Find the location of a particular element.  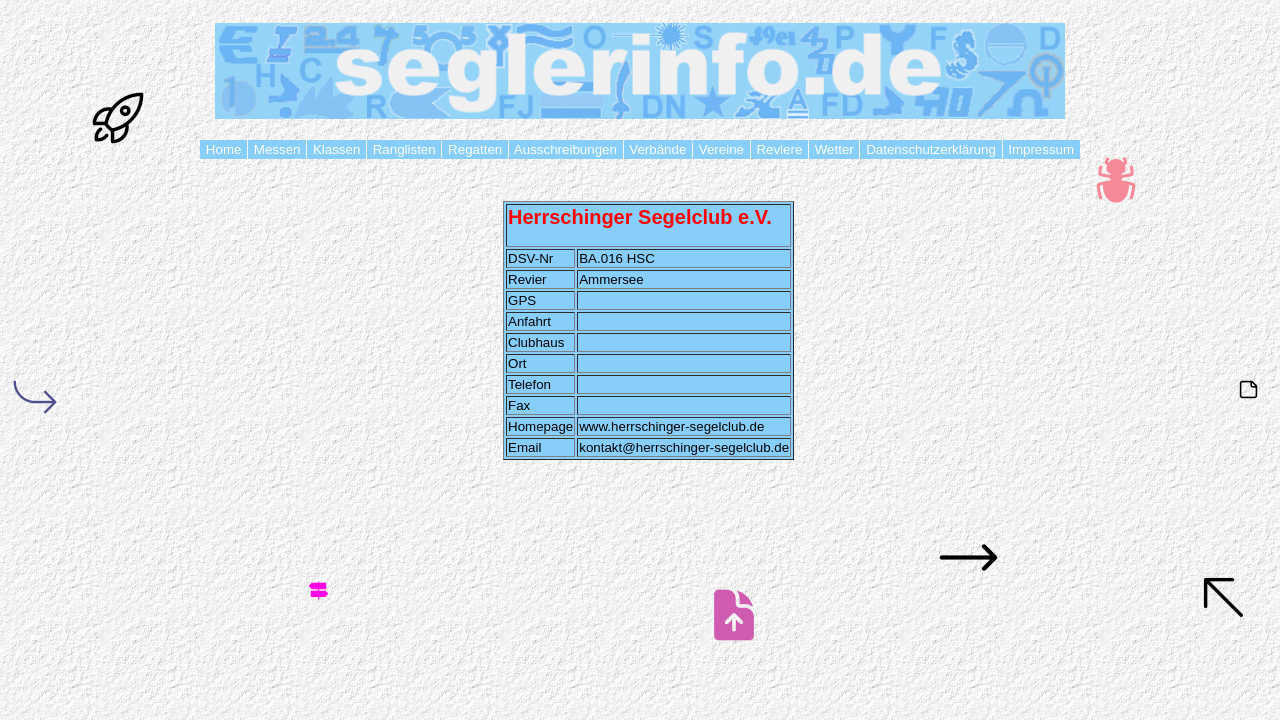

navigate back to previous screen is located at coordinates (1223, 597).